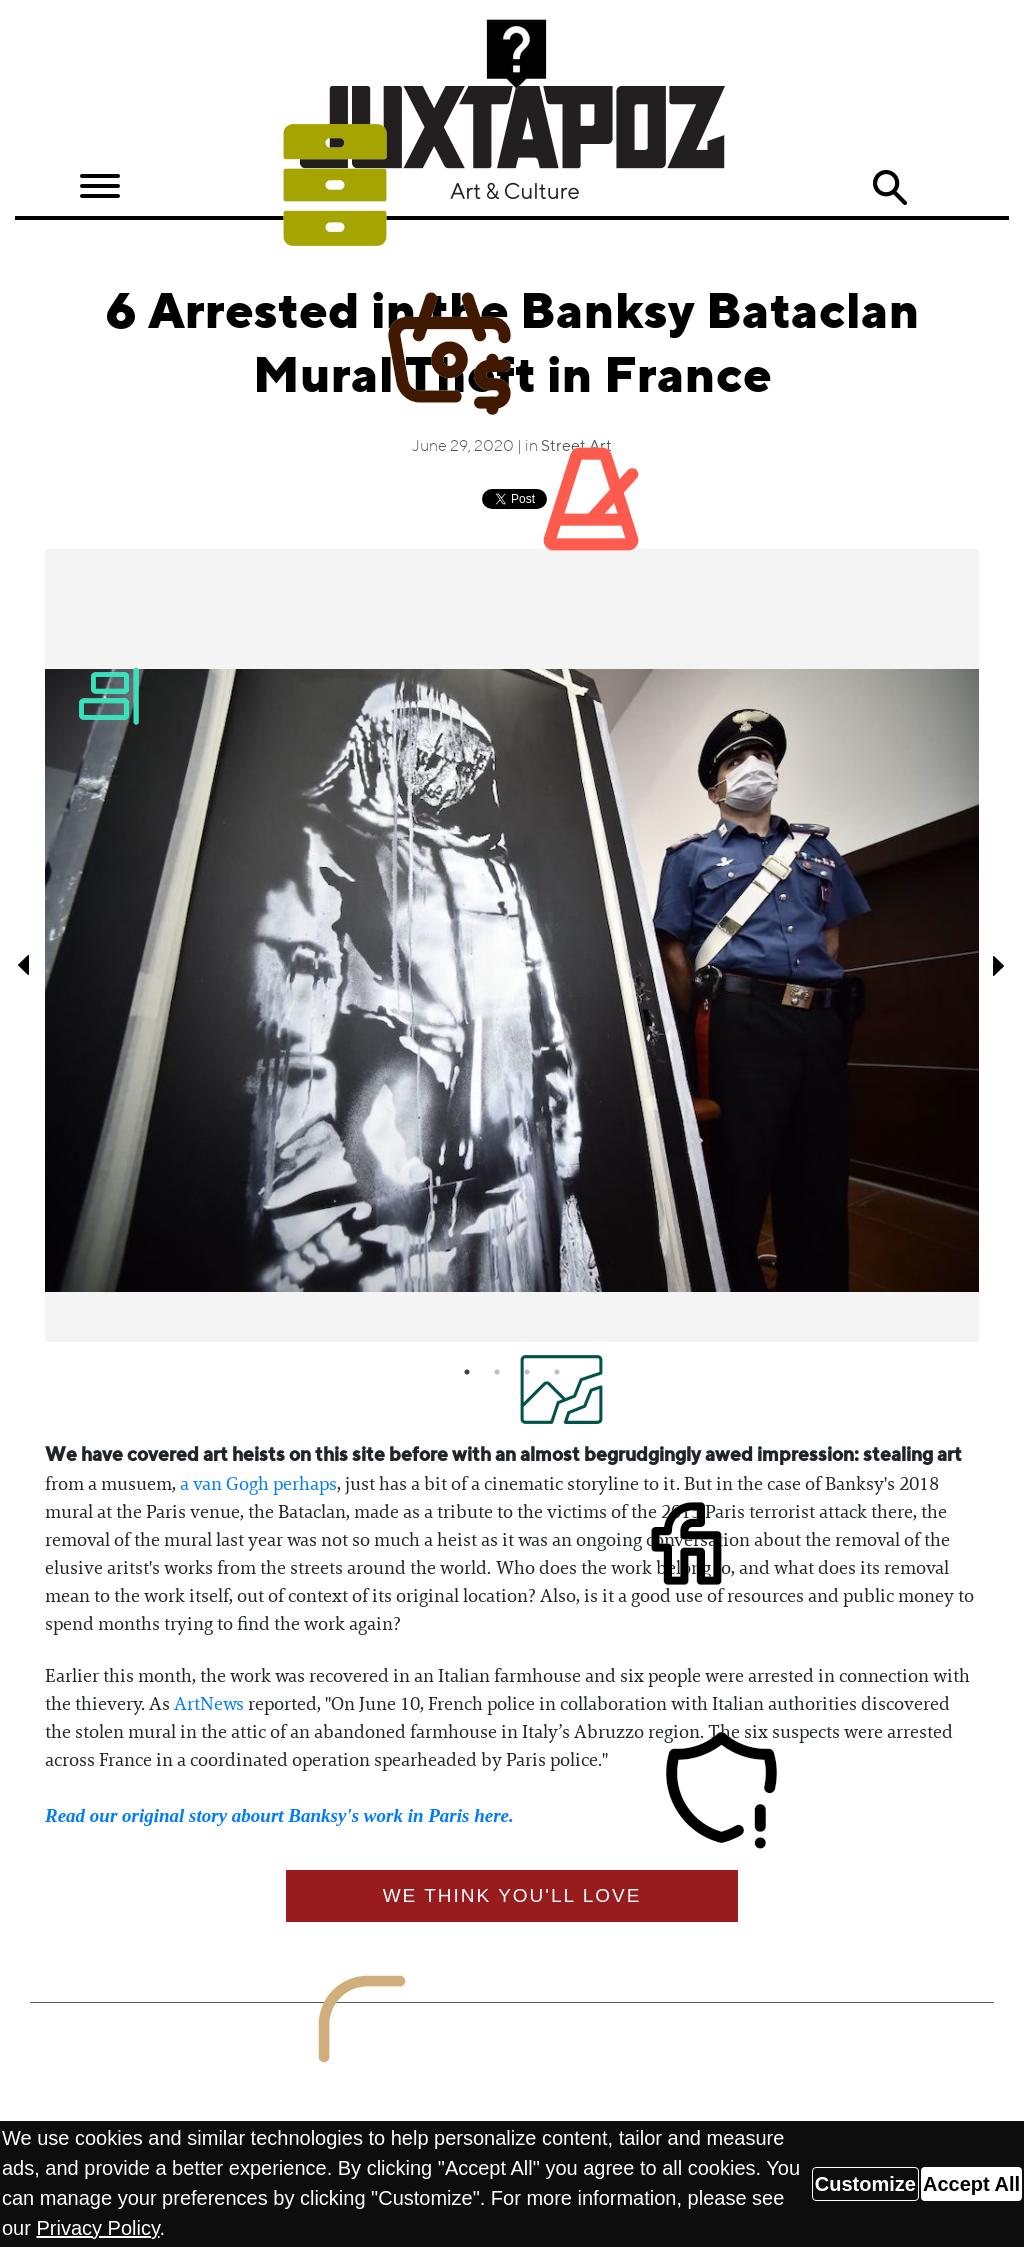 Image resolution: width=1024 pixels, height=2247 pixels. What do you see at coordinates (449, 347) in the screenshot?
I see `view shopping basket total` at bounding box center [449, 347].